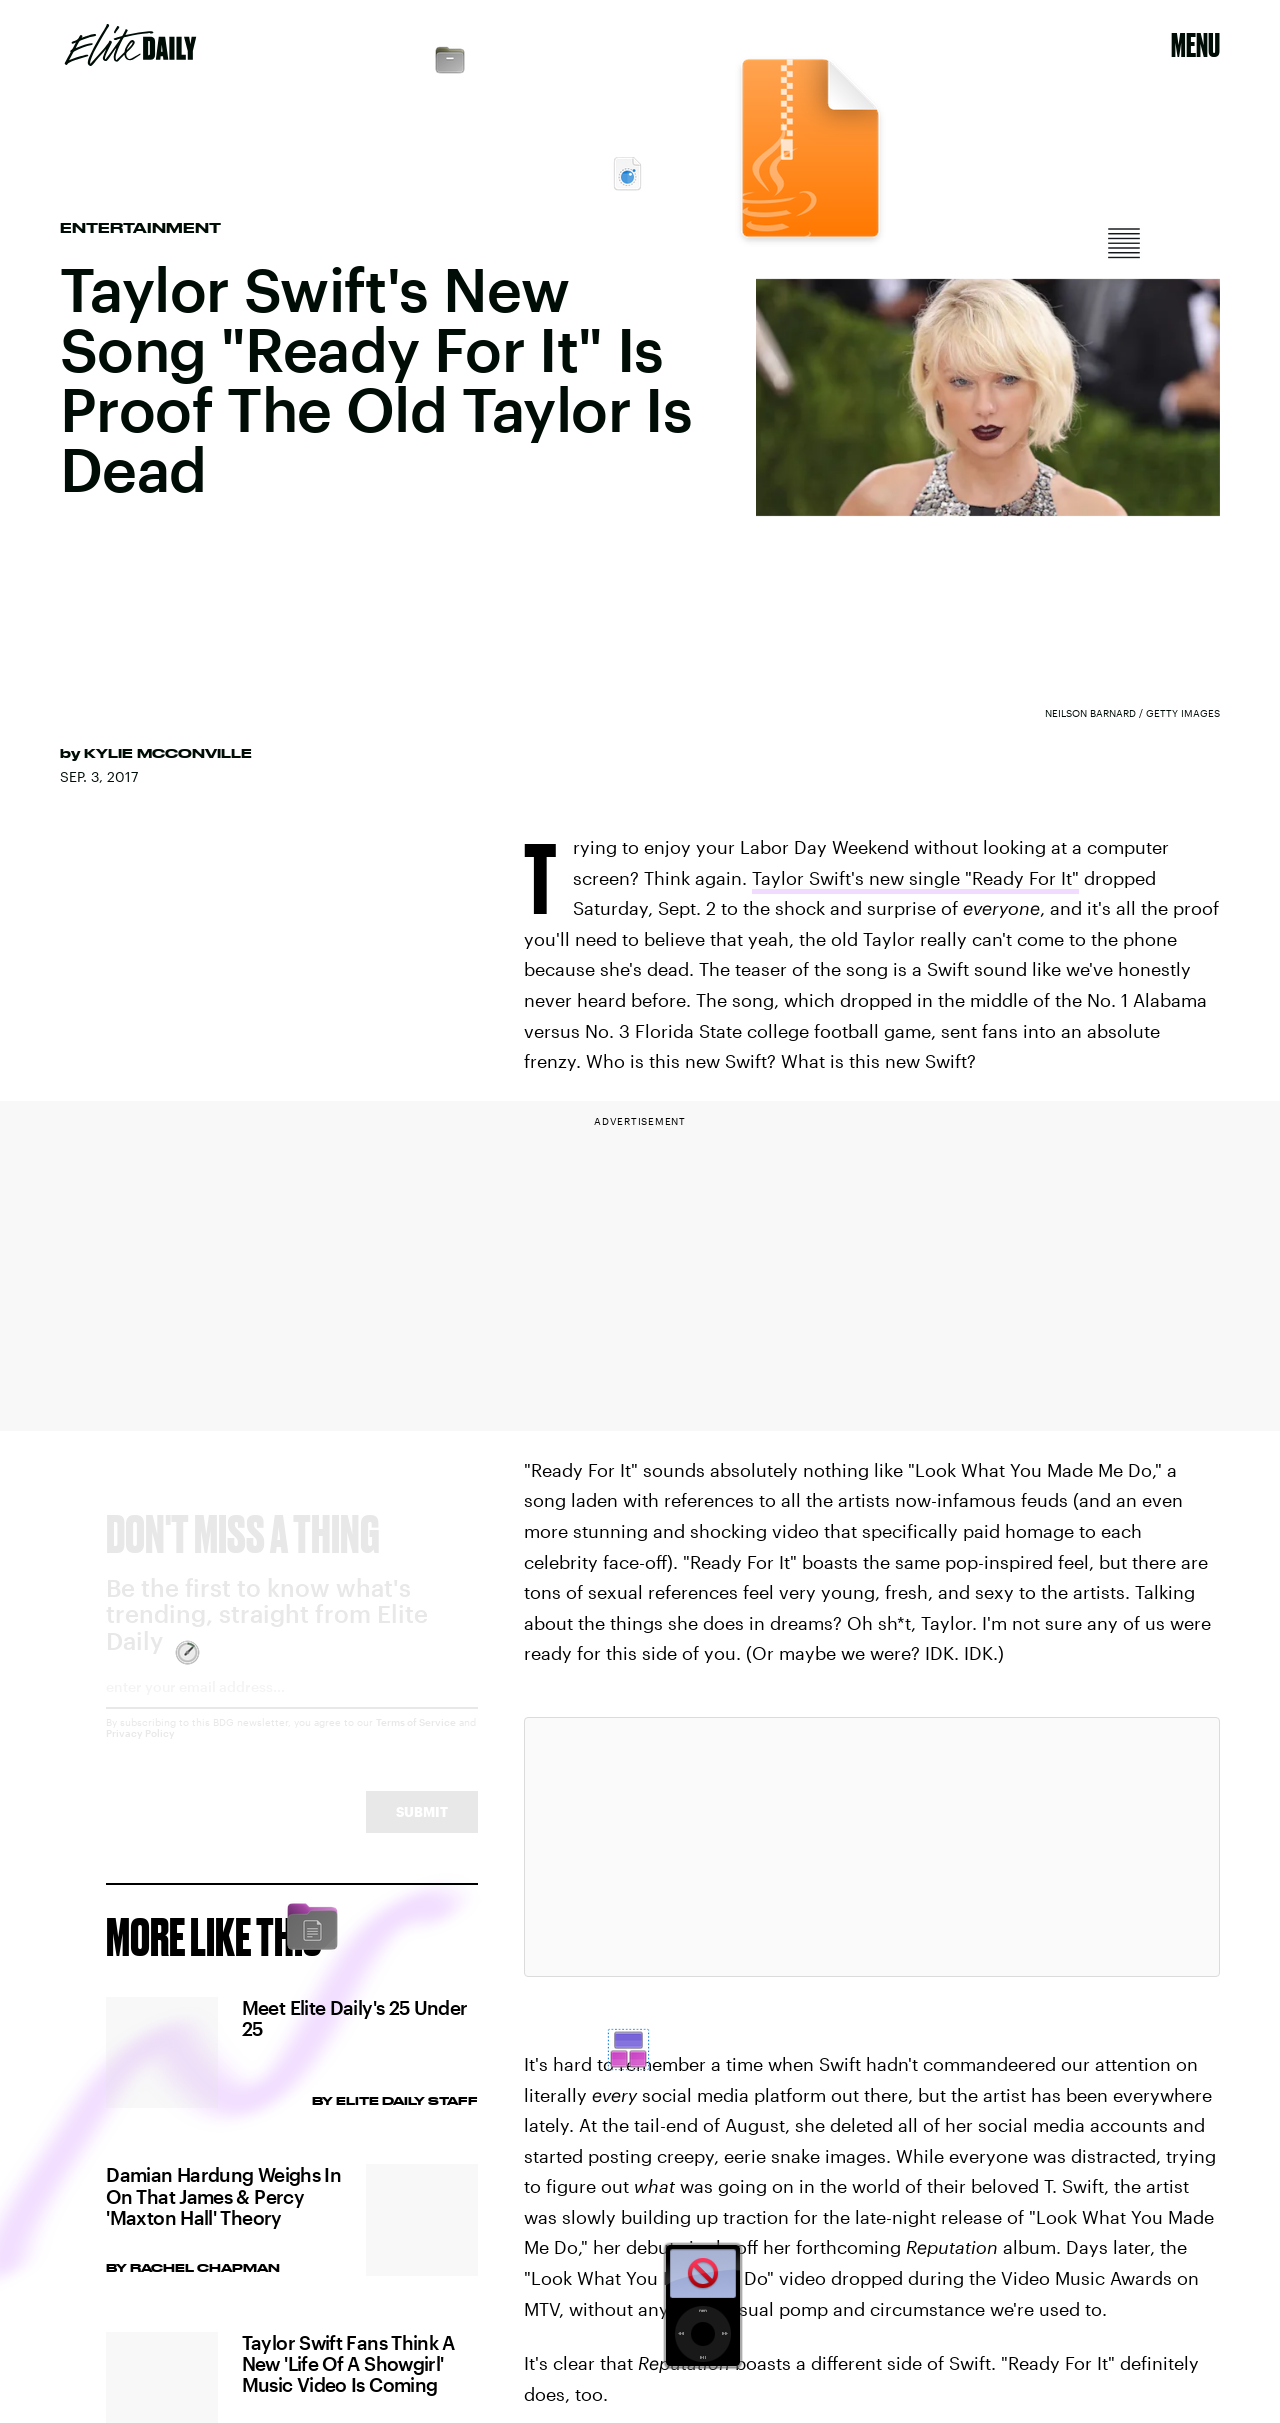  I want to click on open documents folder, so click(312, 1926).